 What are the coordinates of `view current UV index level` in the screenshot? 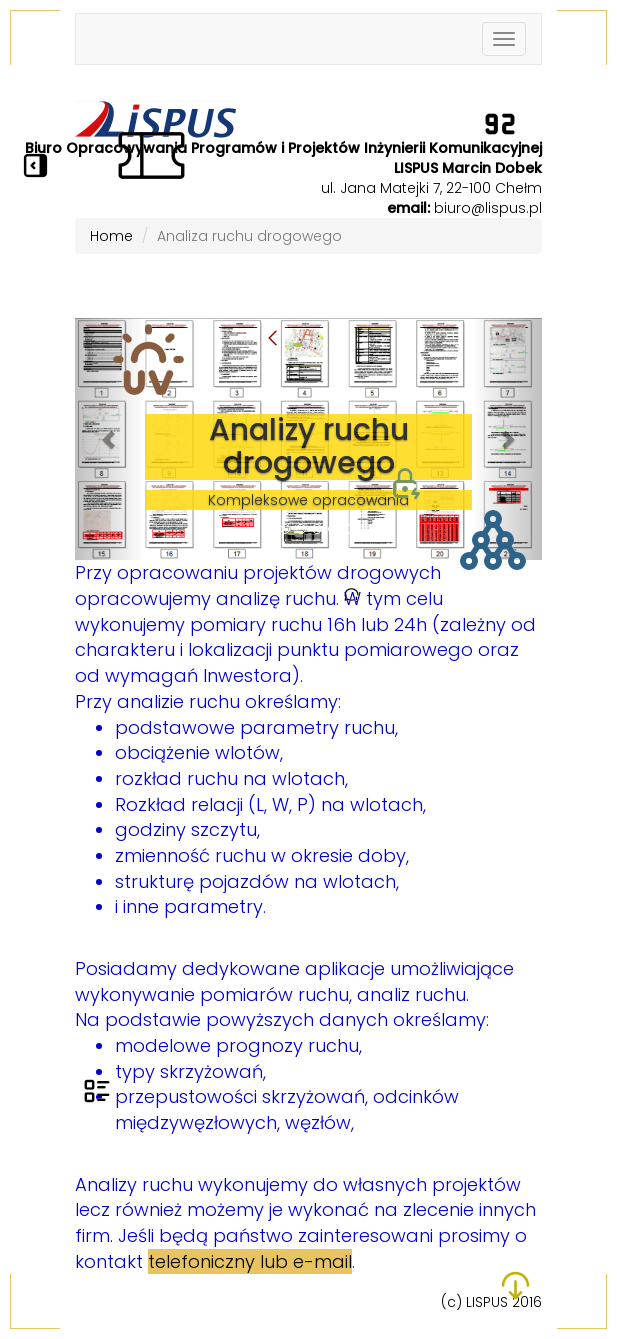 It's located at (148, 359).